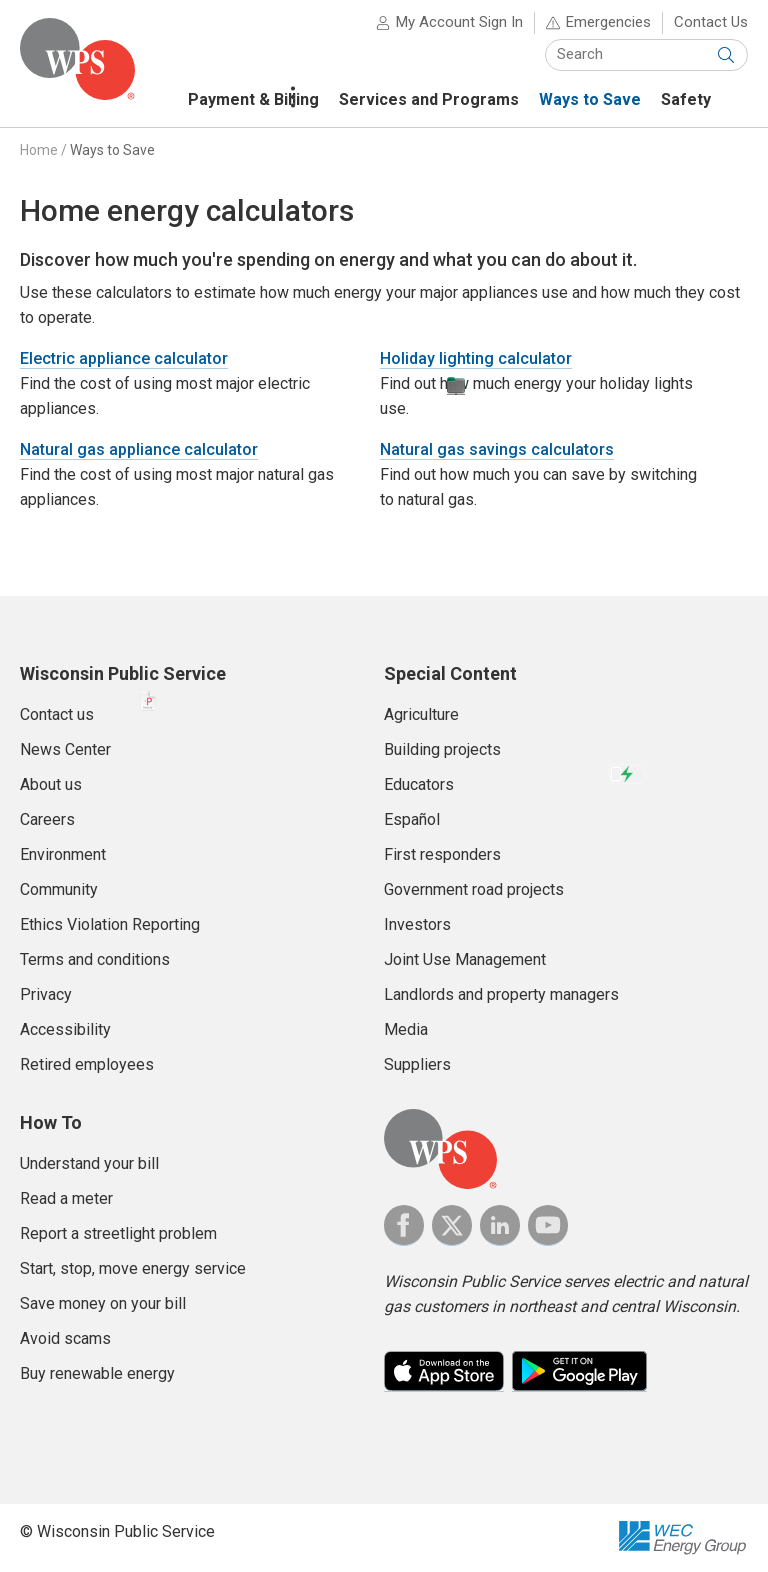 This screenshot has height=1572, width=768. Describe the element at coordinates (456, 386) in the screenshot. I see `access a remote or network folder` at that location.